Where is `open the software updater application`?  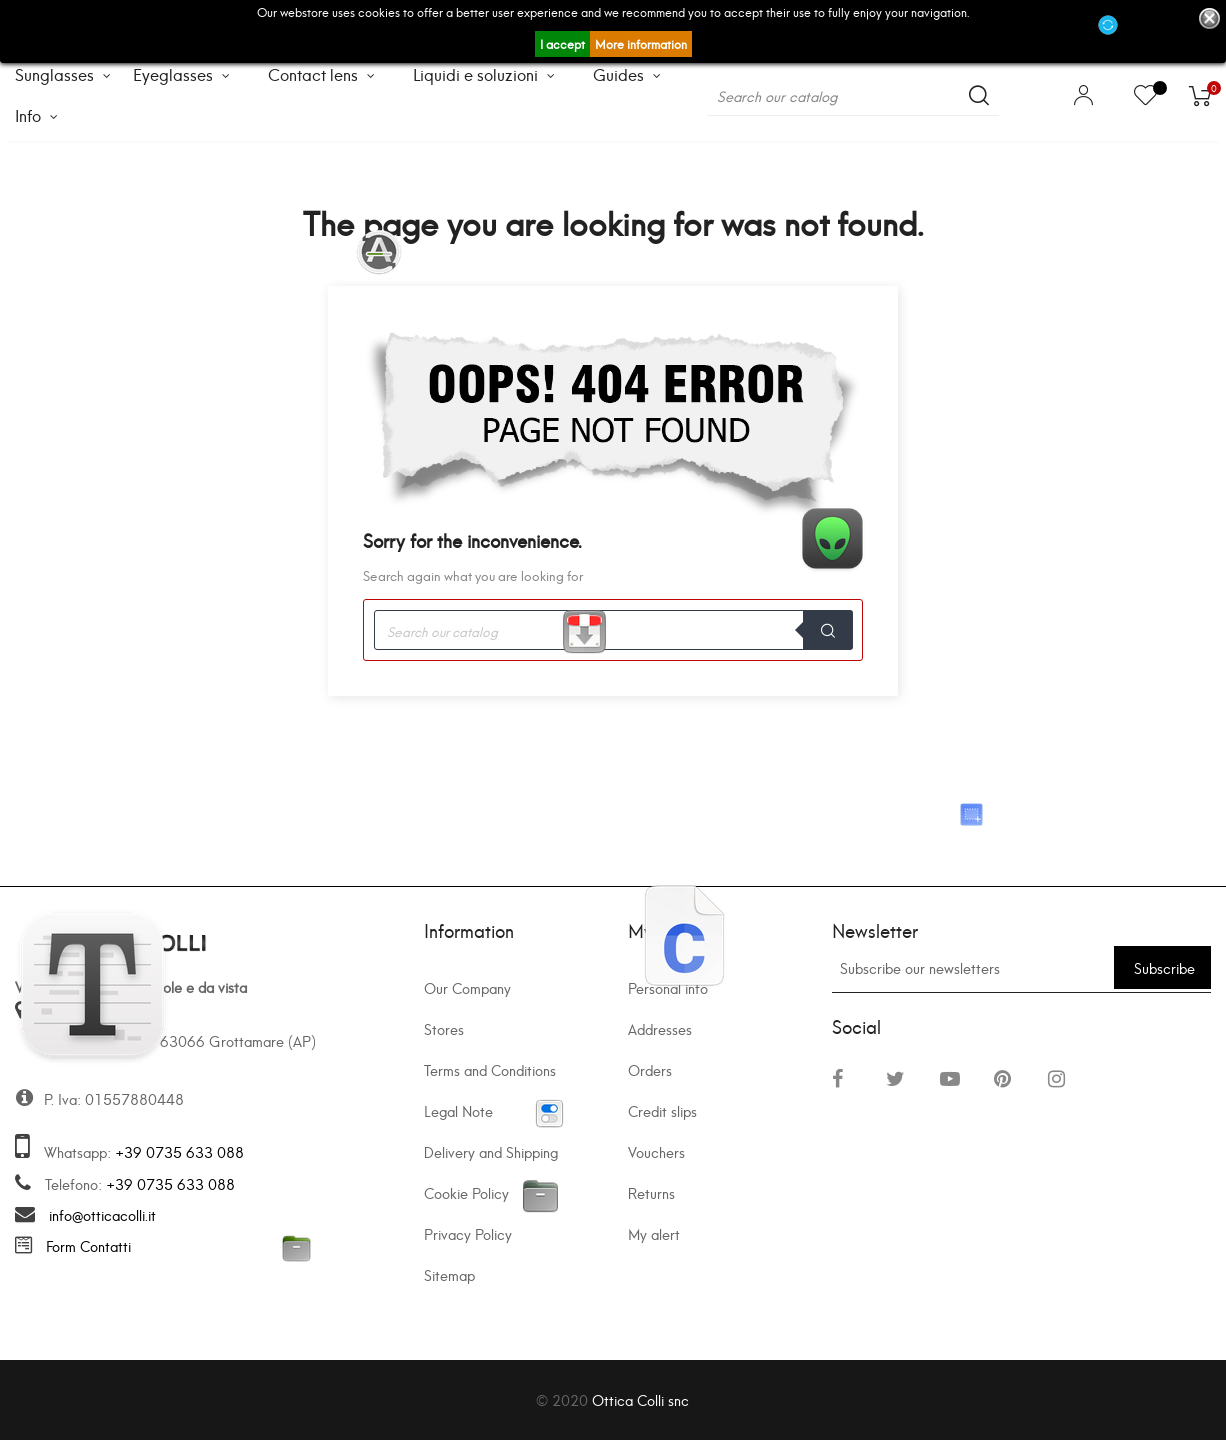 open the software updater application is located at coordinates (379, 252).